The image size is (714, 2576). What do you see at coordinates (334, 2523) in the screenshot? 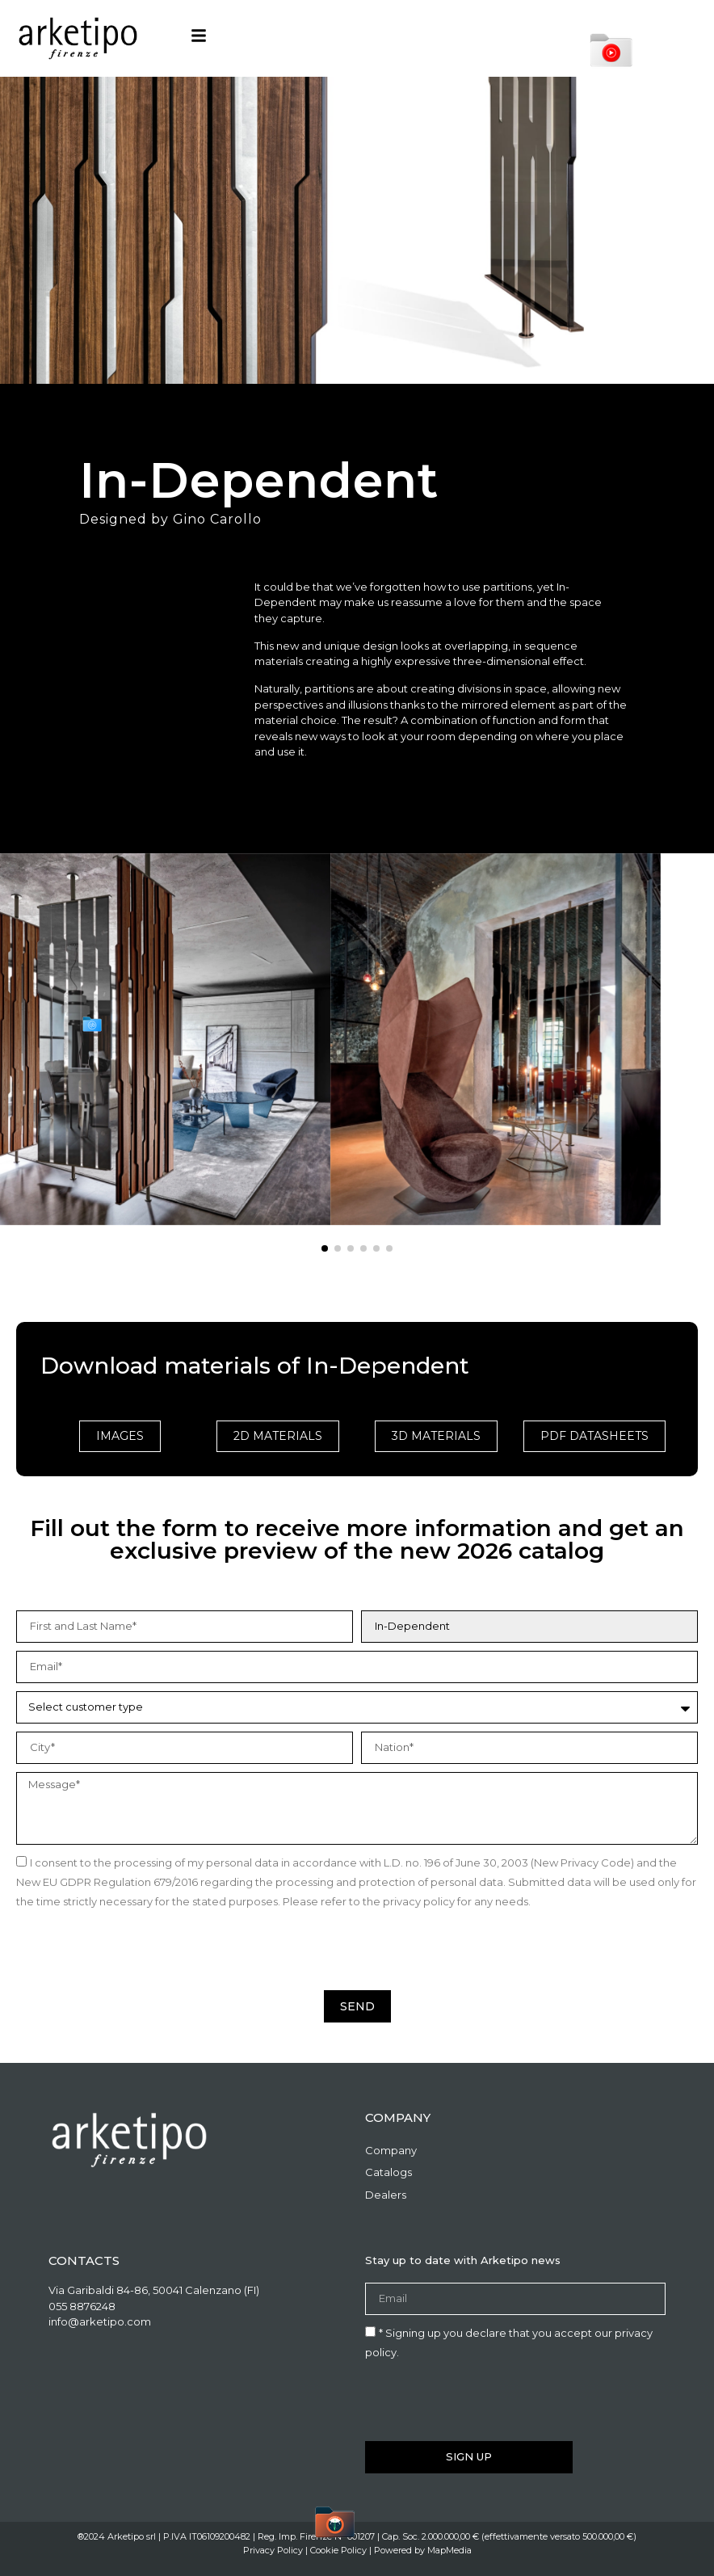
I see `open android 14 system folder` at bounding box center [334, 2523].